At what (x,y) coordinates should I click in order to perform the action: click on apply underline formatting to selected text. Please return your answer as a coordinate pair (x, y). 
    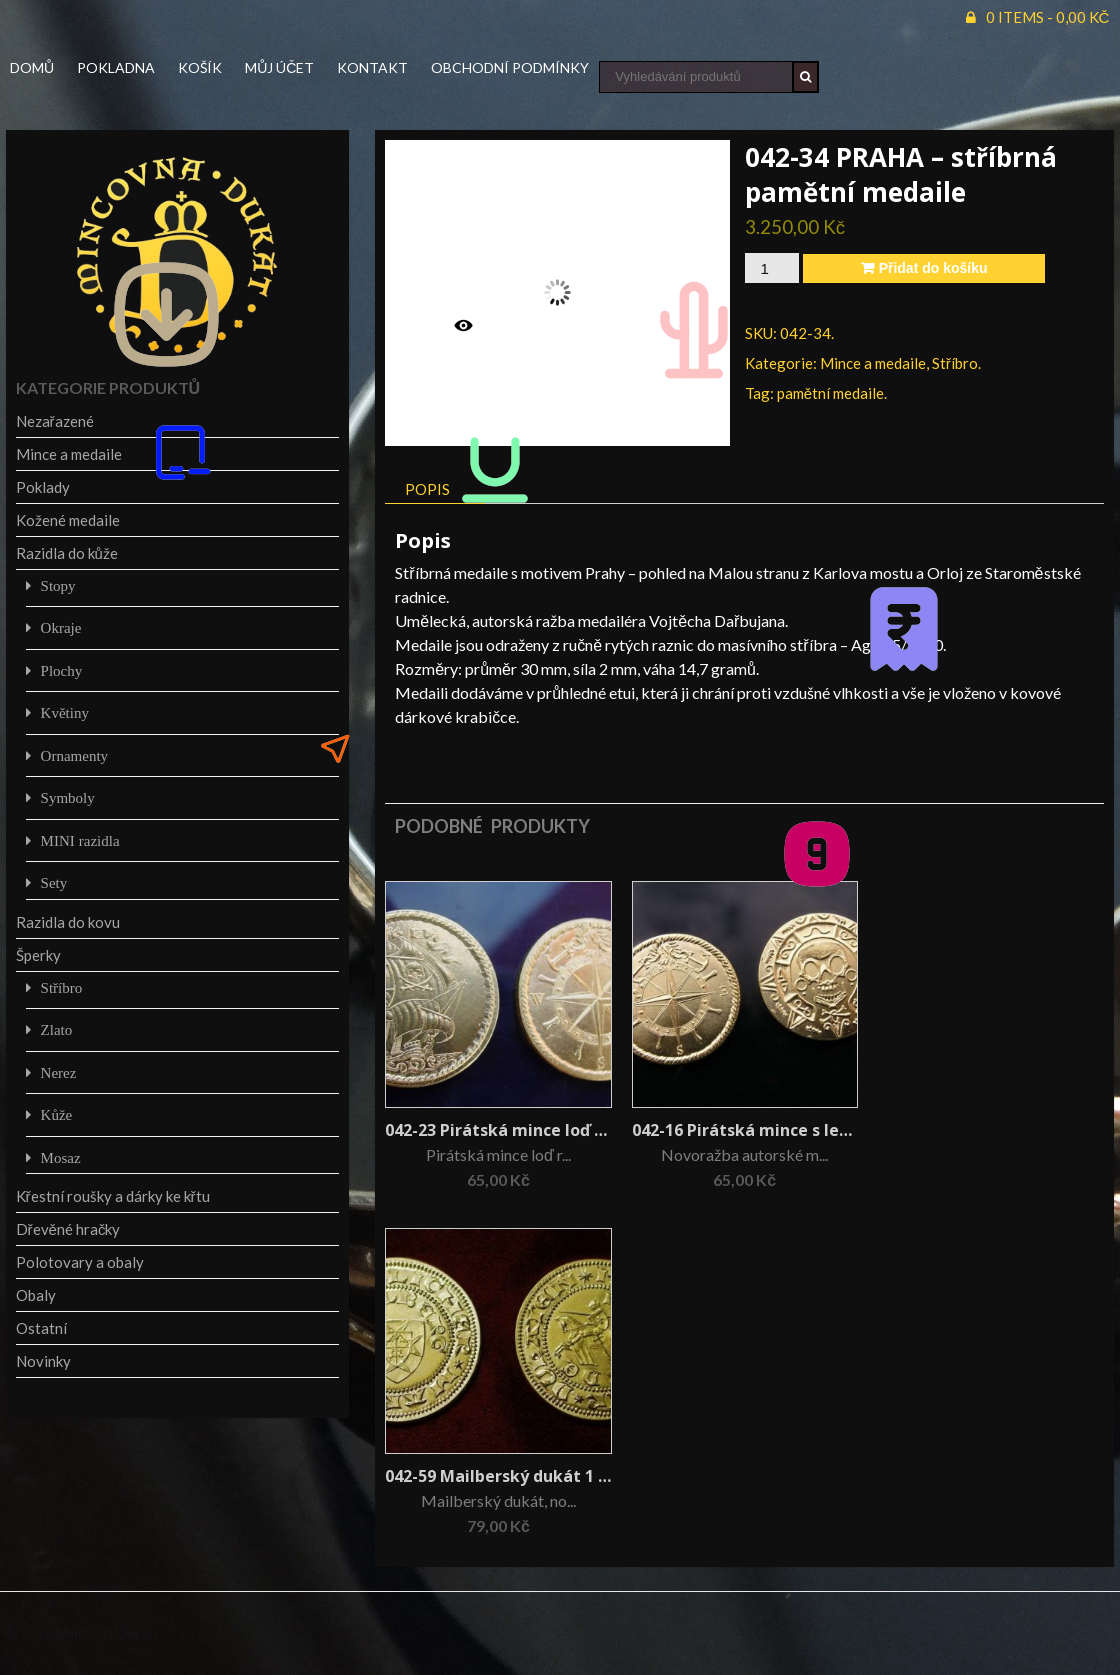
    Looking at the image, I should click on (495, 470).